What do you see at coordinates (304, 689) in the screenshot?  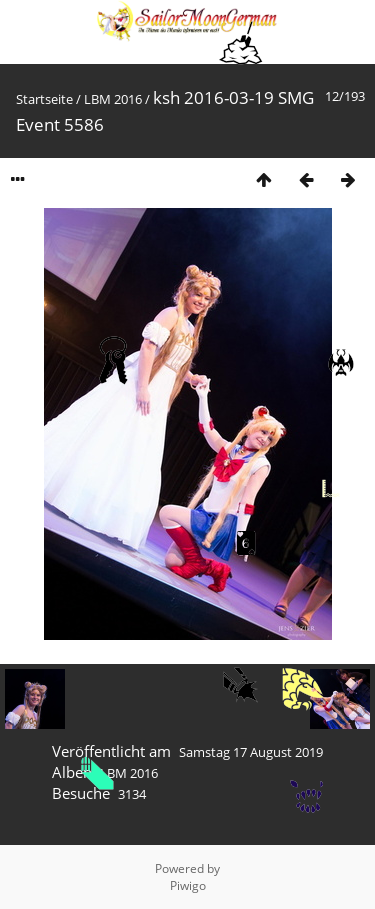 I see `pangolin character or creature icon` at bounding box center [304, 689].